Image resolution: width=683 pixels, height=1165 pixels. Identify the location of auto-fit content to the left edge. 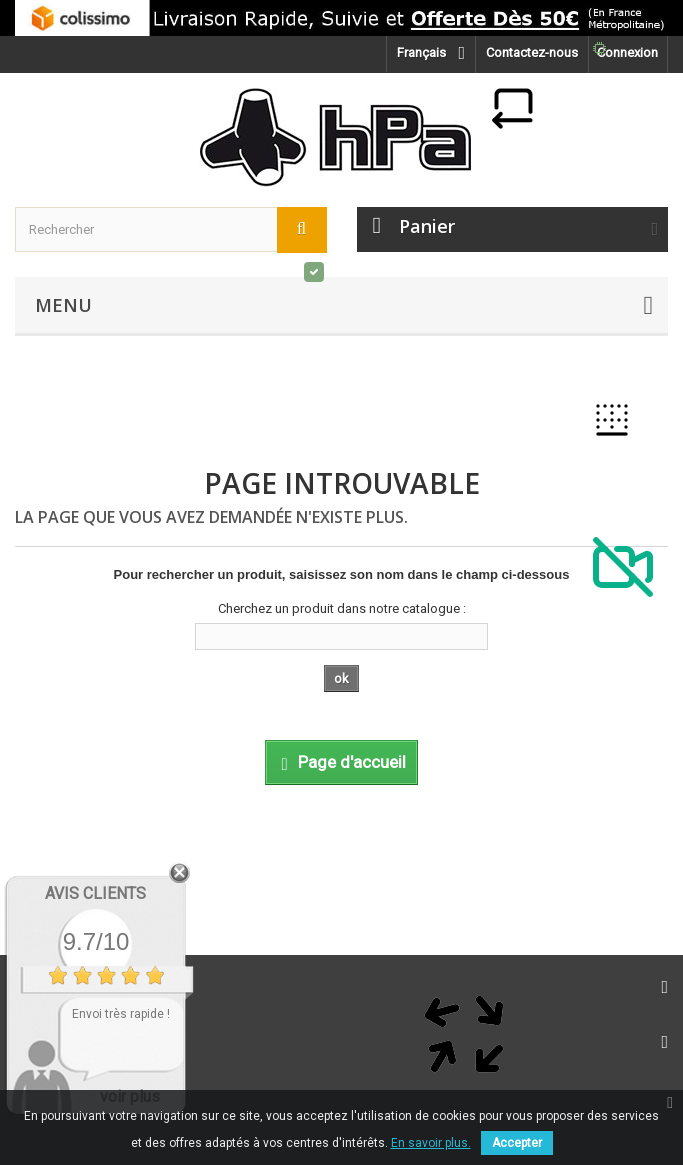
(513, 107).